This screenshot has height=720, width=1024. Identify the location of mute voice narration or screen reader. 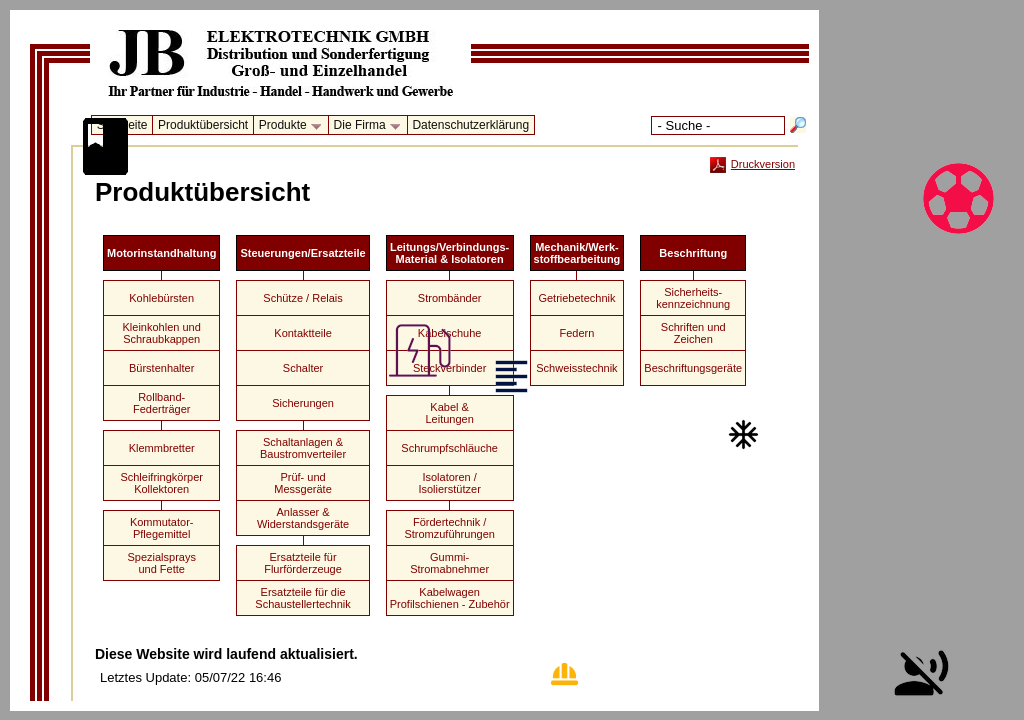
(921, 673).